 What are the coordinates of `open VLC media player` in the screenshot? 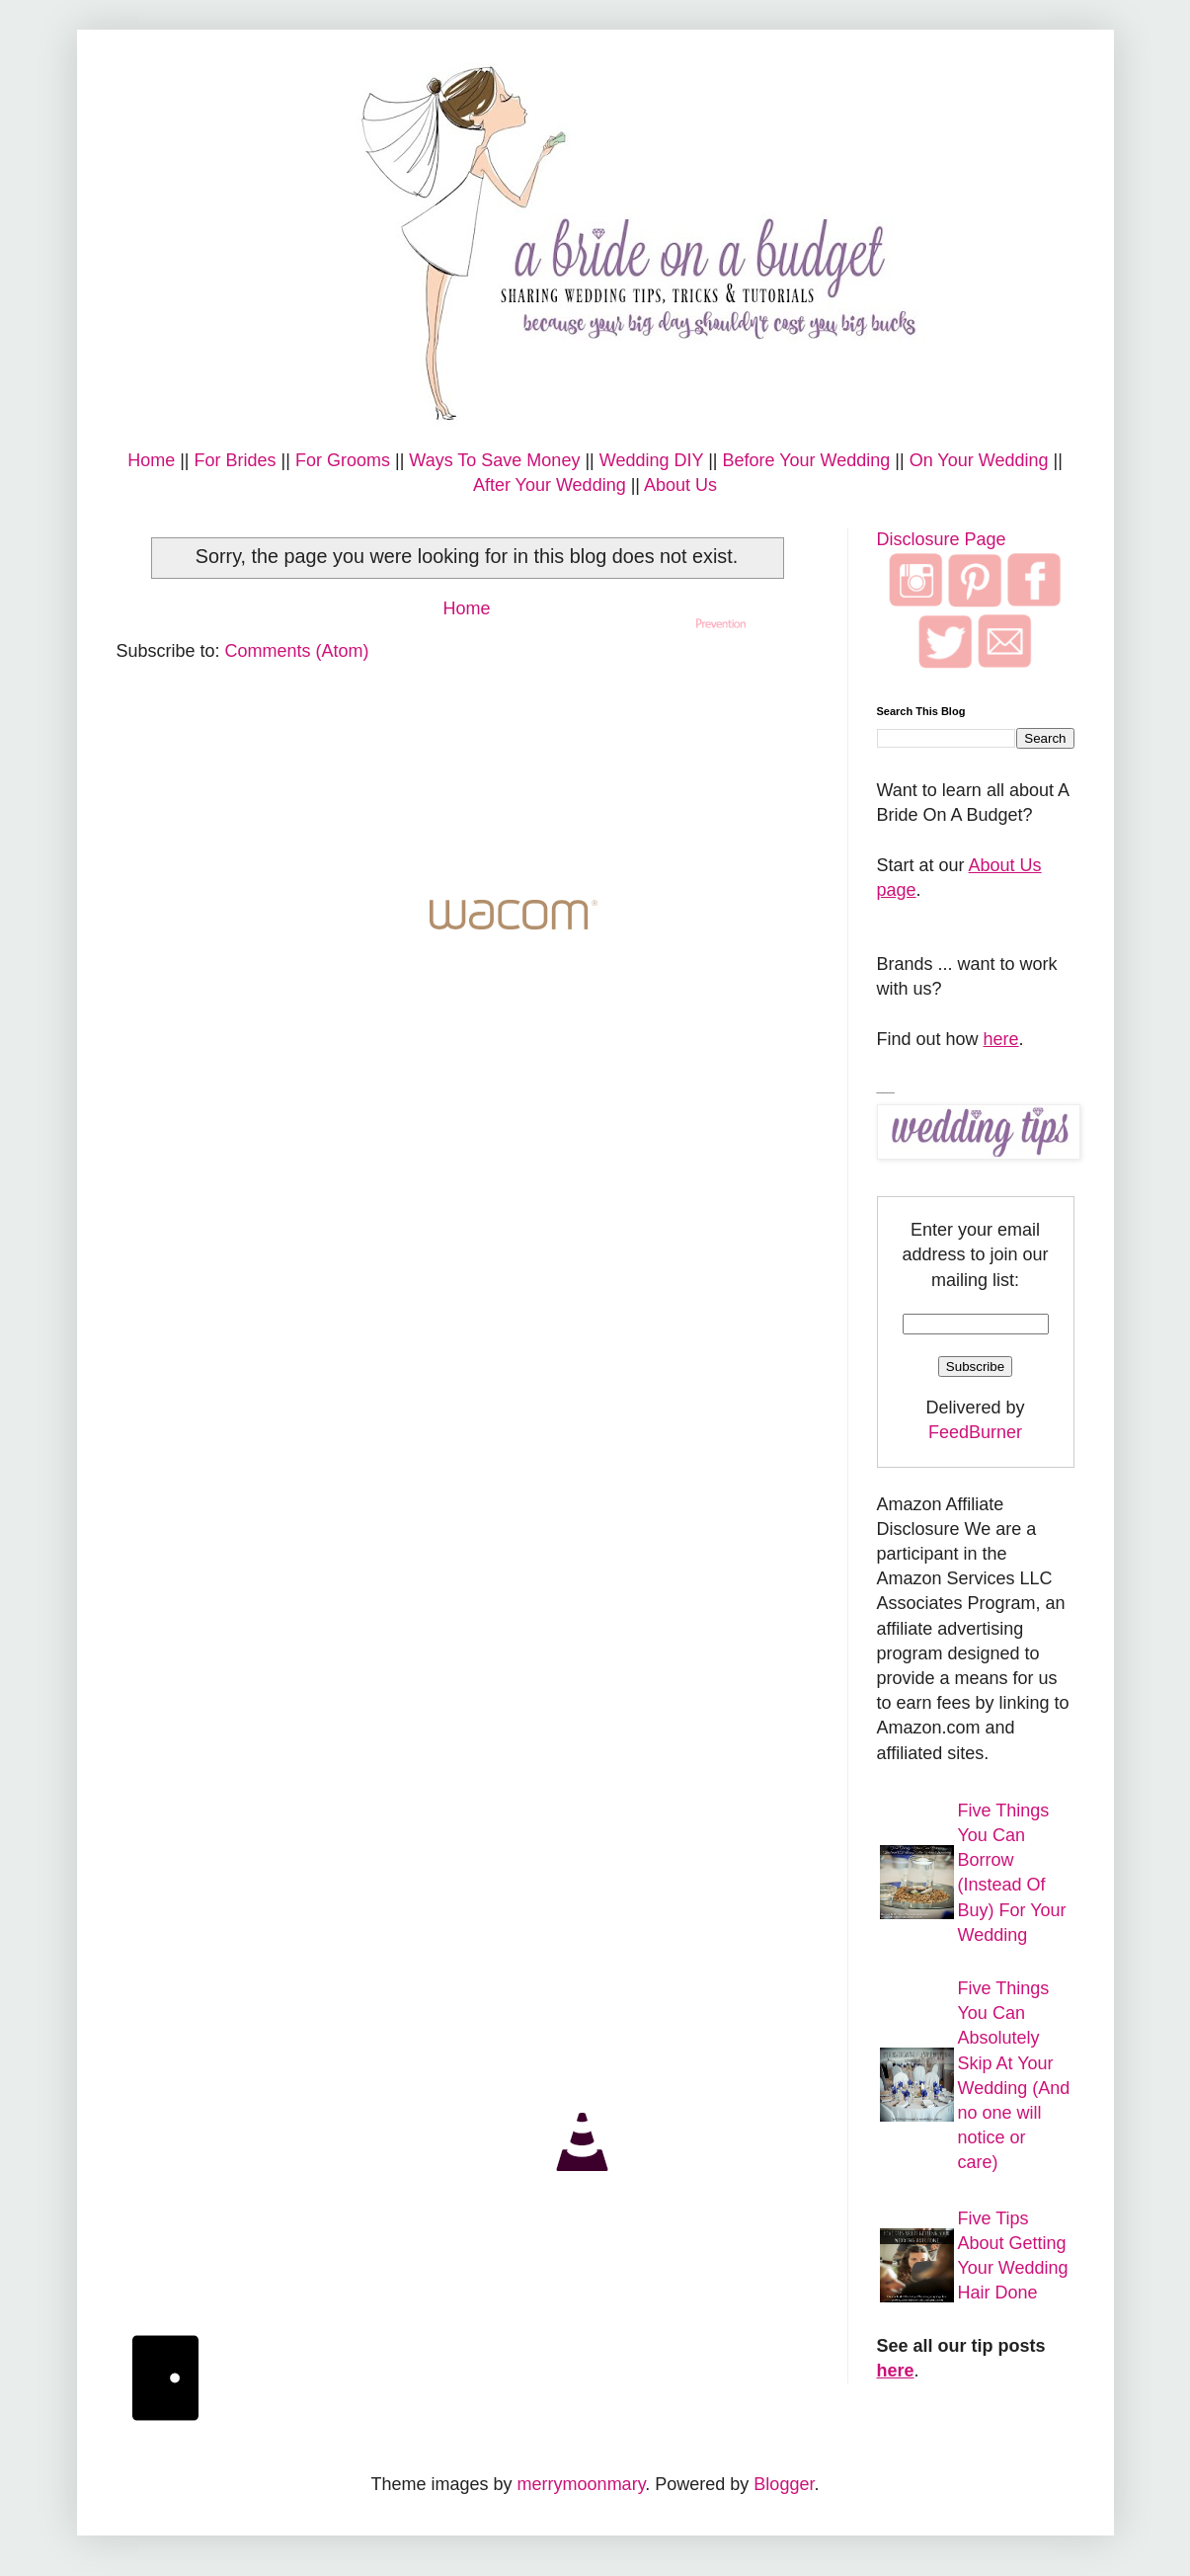 It's located at (582, 2141).